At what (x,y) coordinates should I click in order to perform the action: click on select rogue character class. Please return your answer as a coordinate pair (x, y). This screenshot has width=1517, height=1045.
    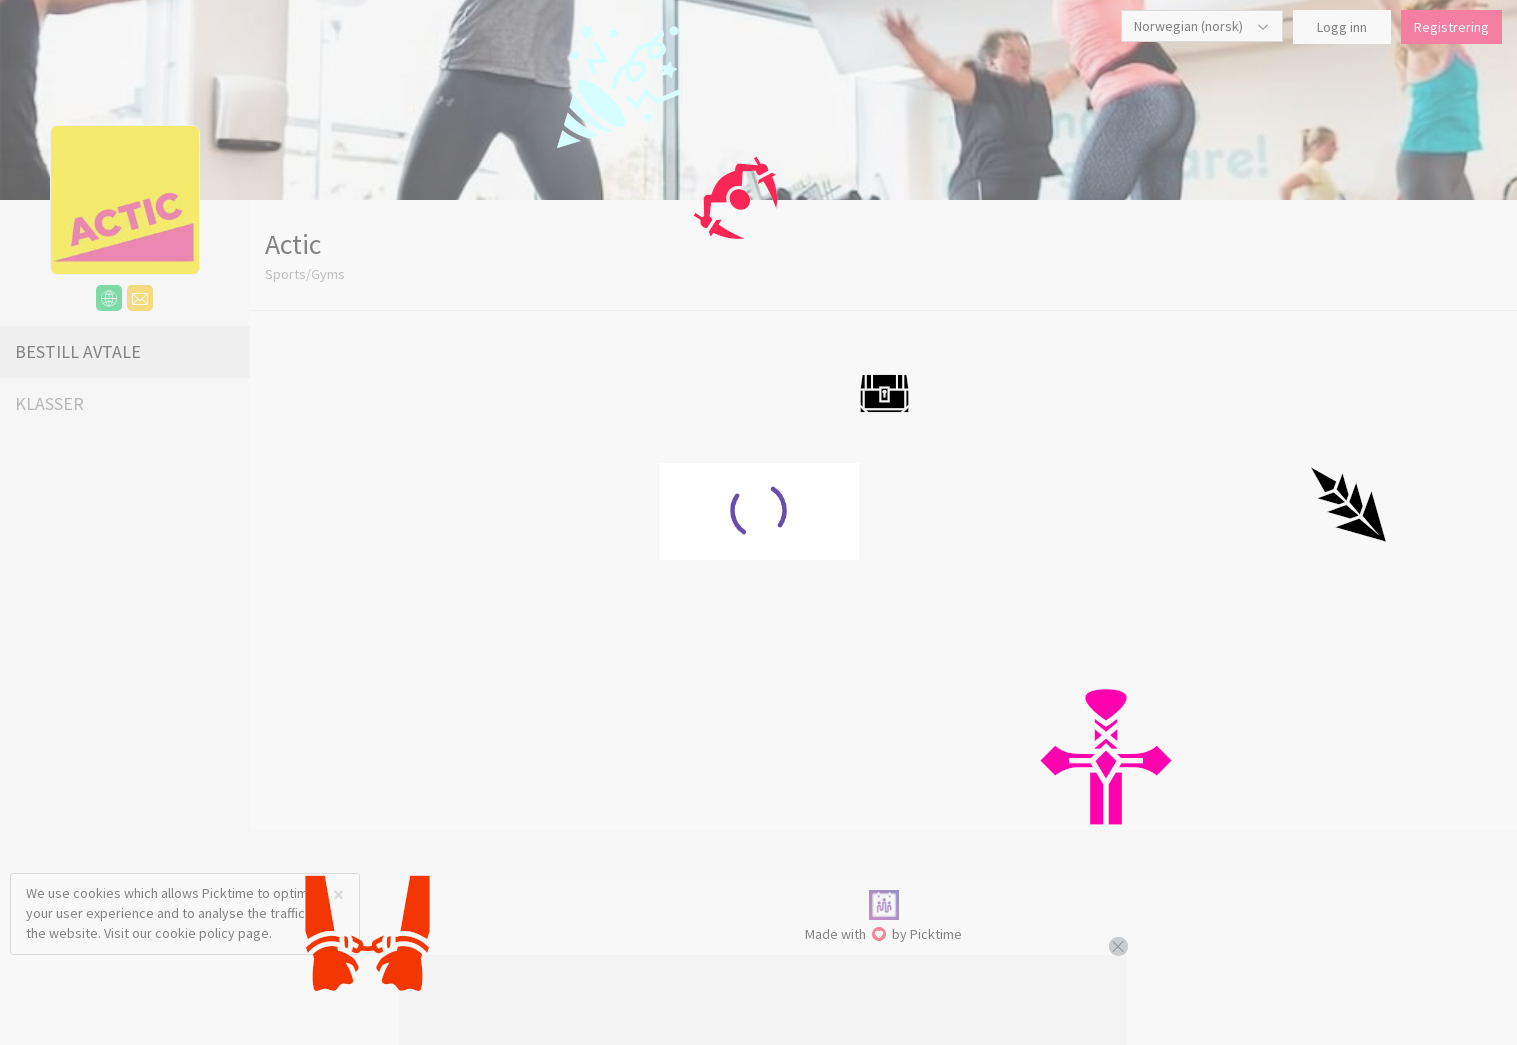
    Looking at the image, I should click on (735, 197).